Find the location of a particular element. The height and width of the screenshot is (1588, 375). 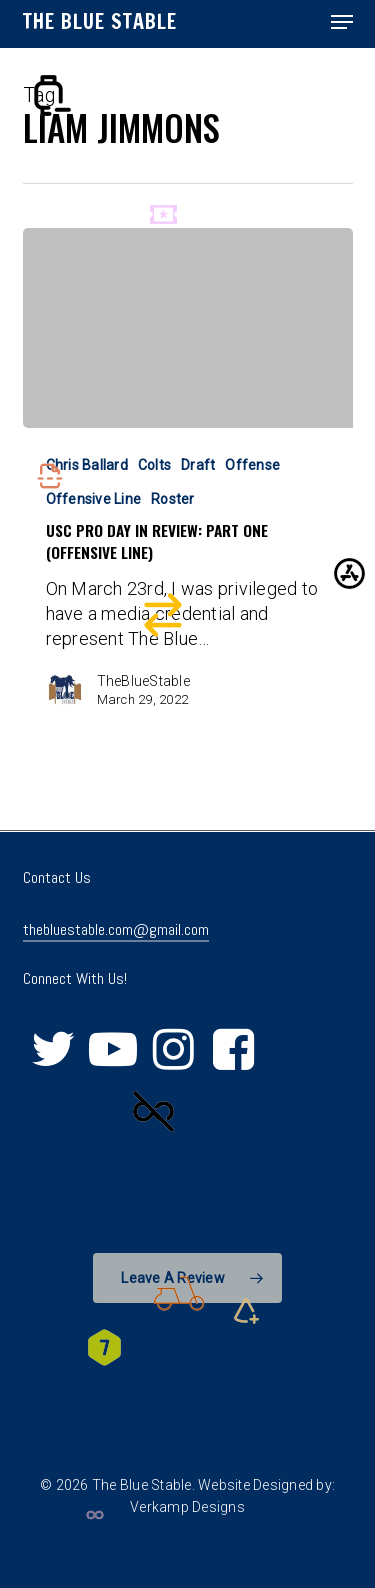

download apps from the app store is located at coordinates (349, 573).